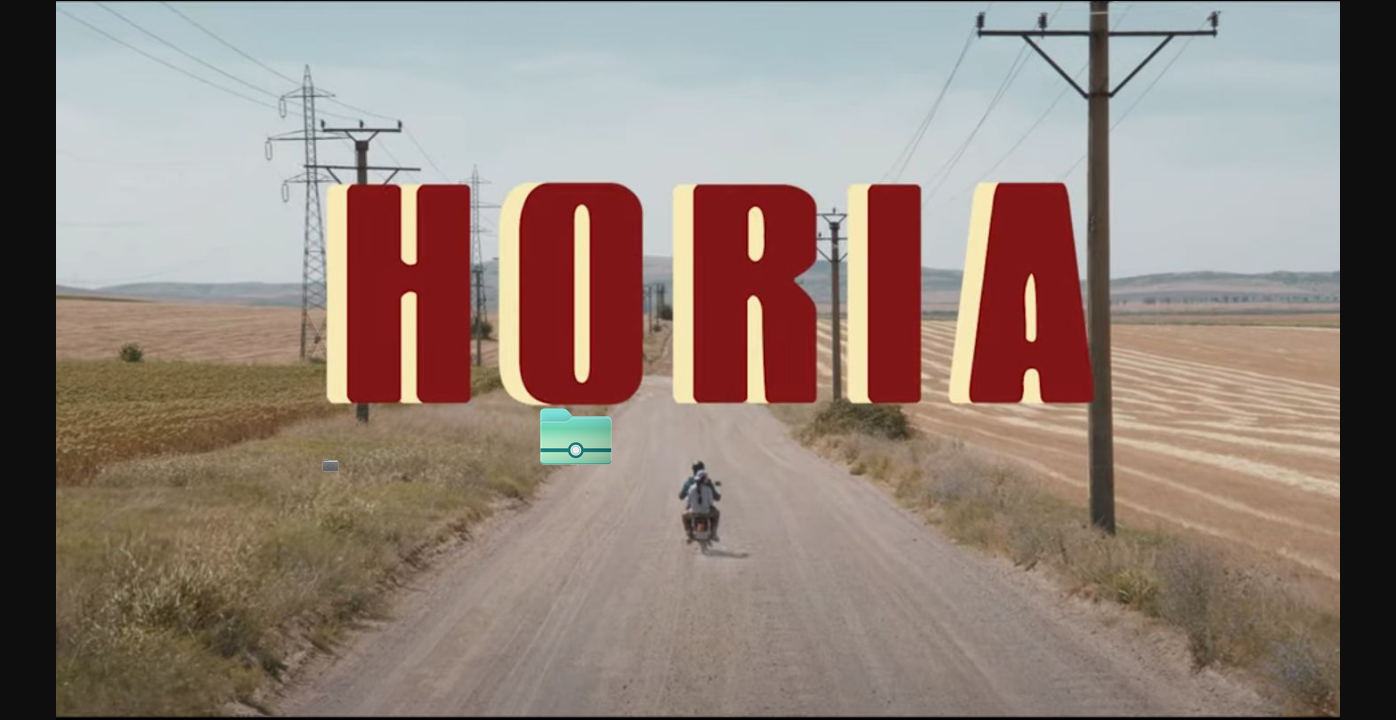 The image size is (1396, 720). What do you see at coordinates (575, 438) in the screenshot?
I see `open folder containing pokémon game files` at bounding box center [575, 438].